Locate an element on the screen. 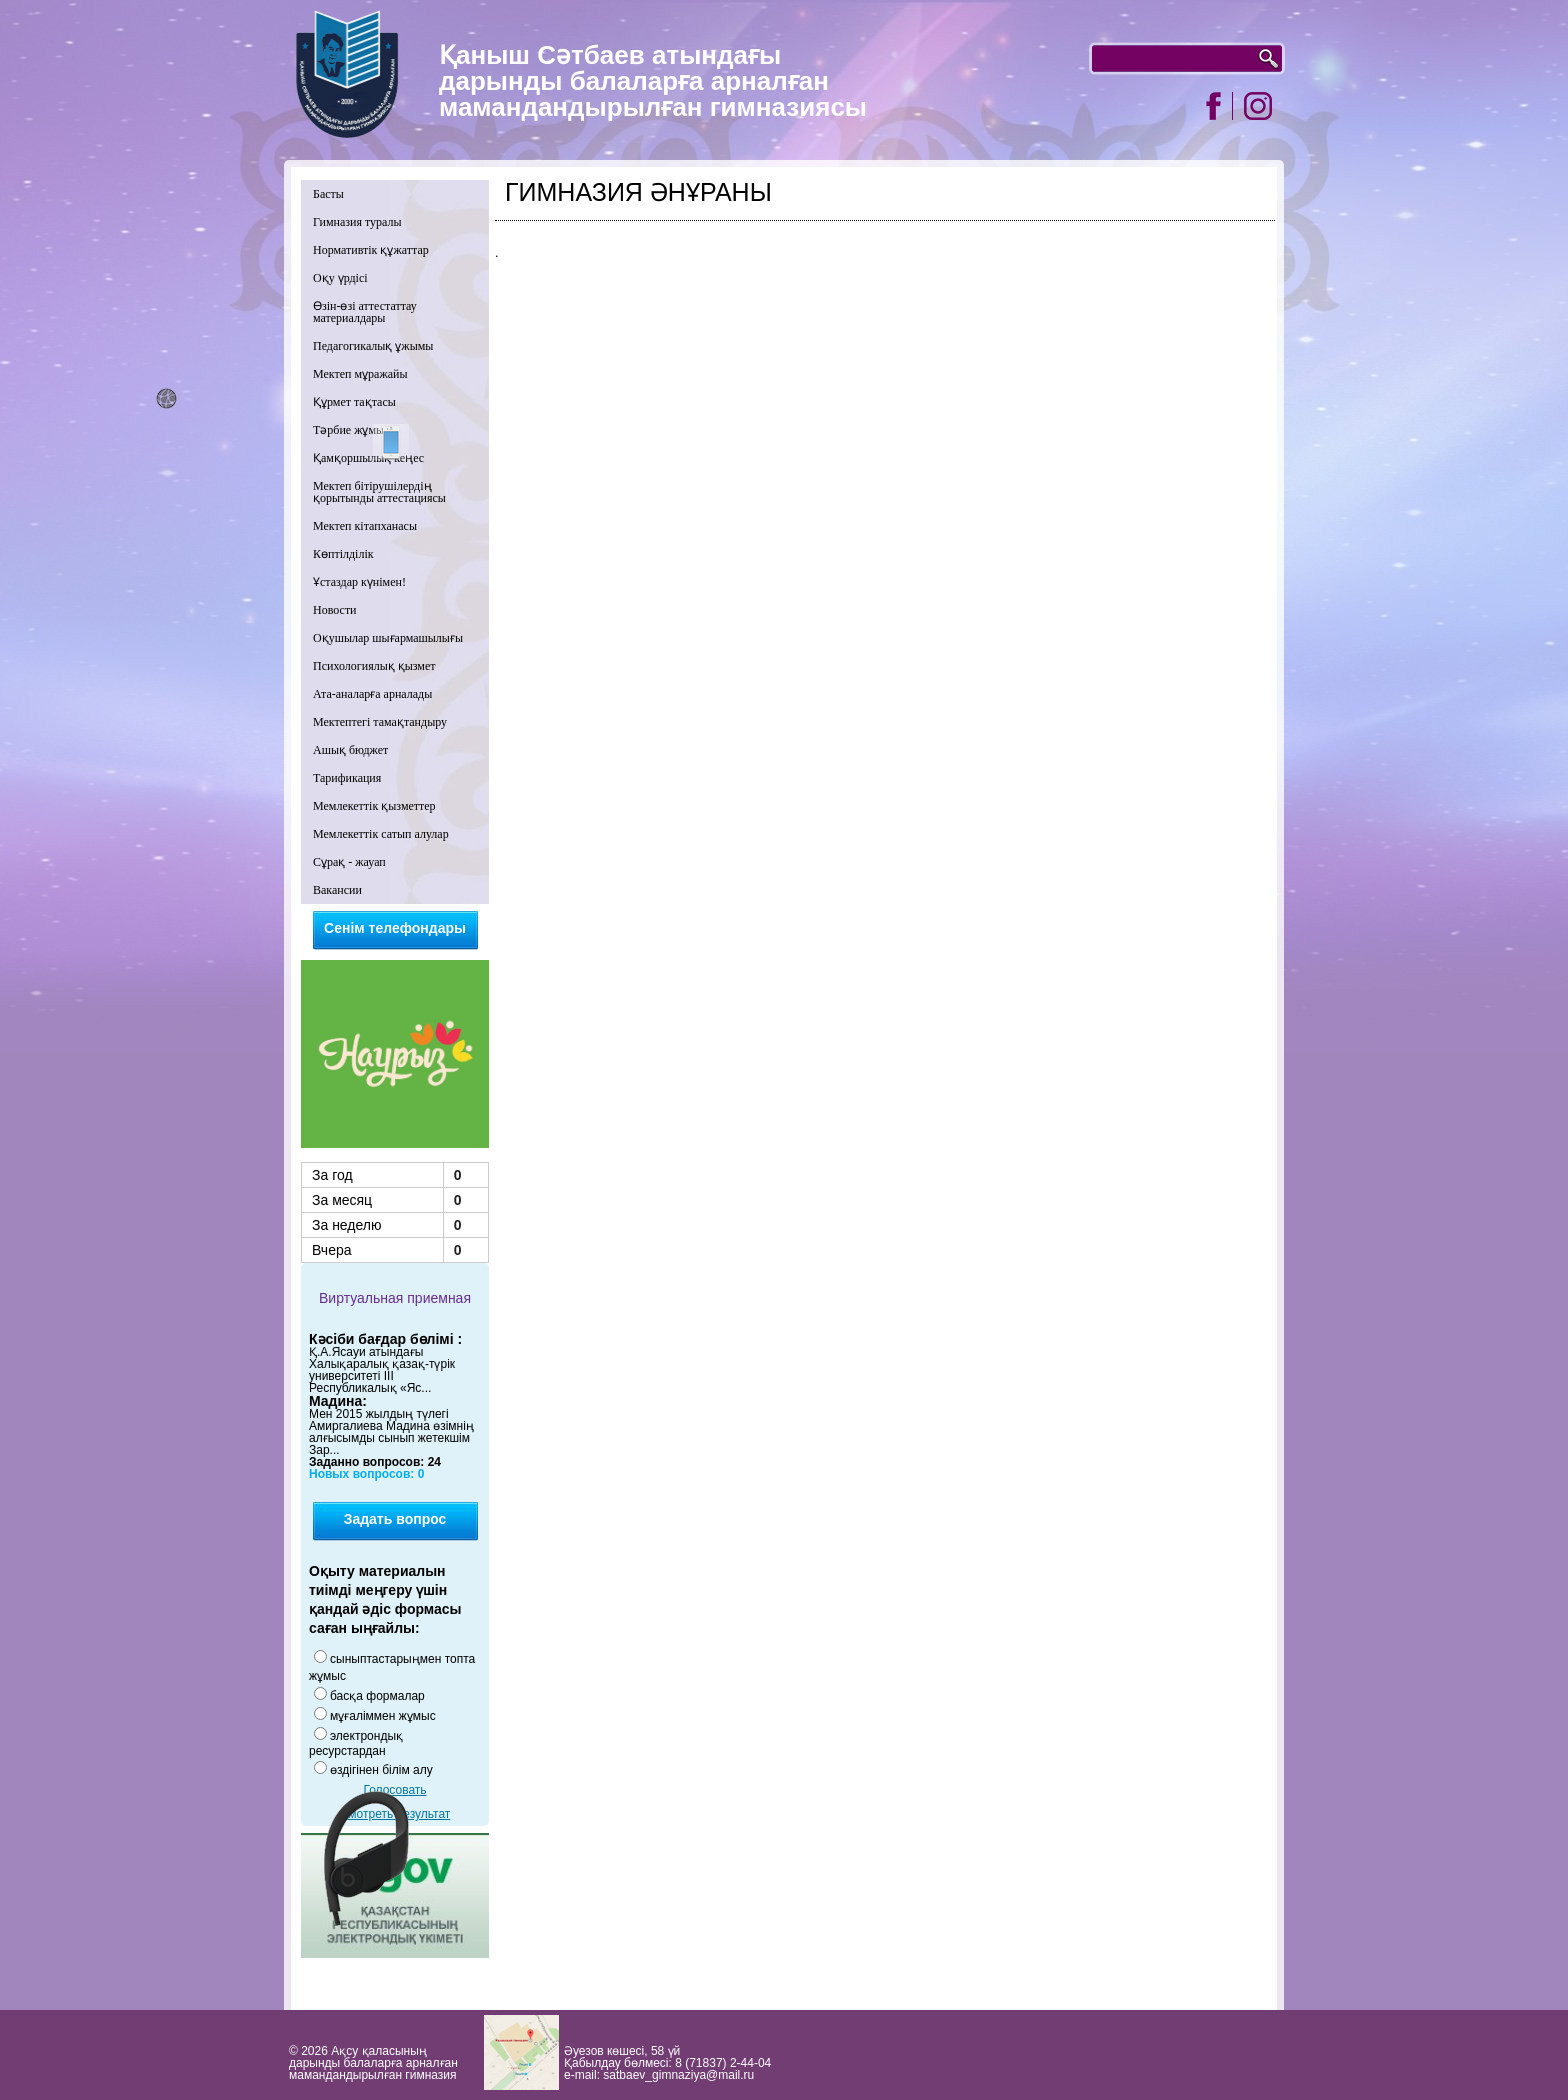 This screenshot has width=1568, height=2100. access network locations in the sidebar is located at coordinates (166, 398).